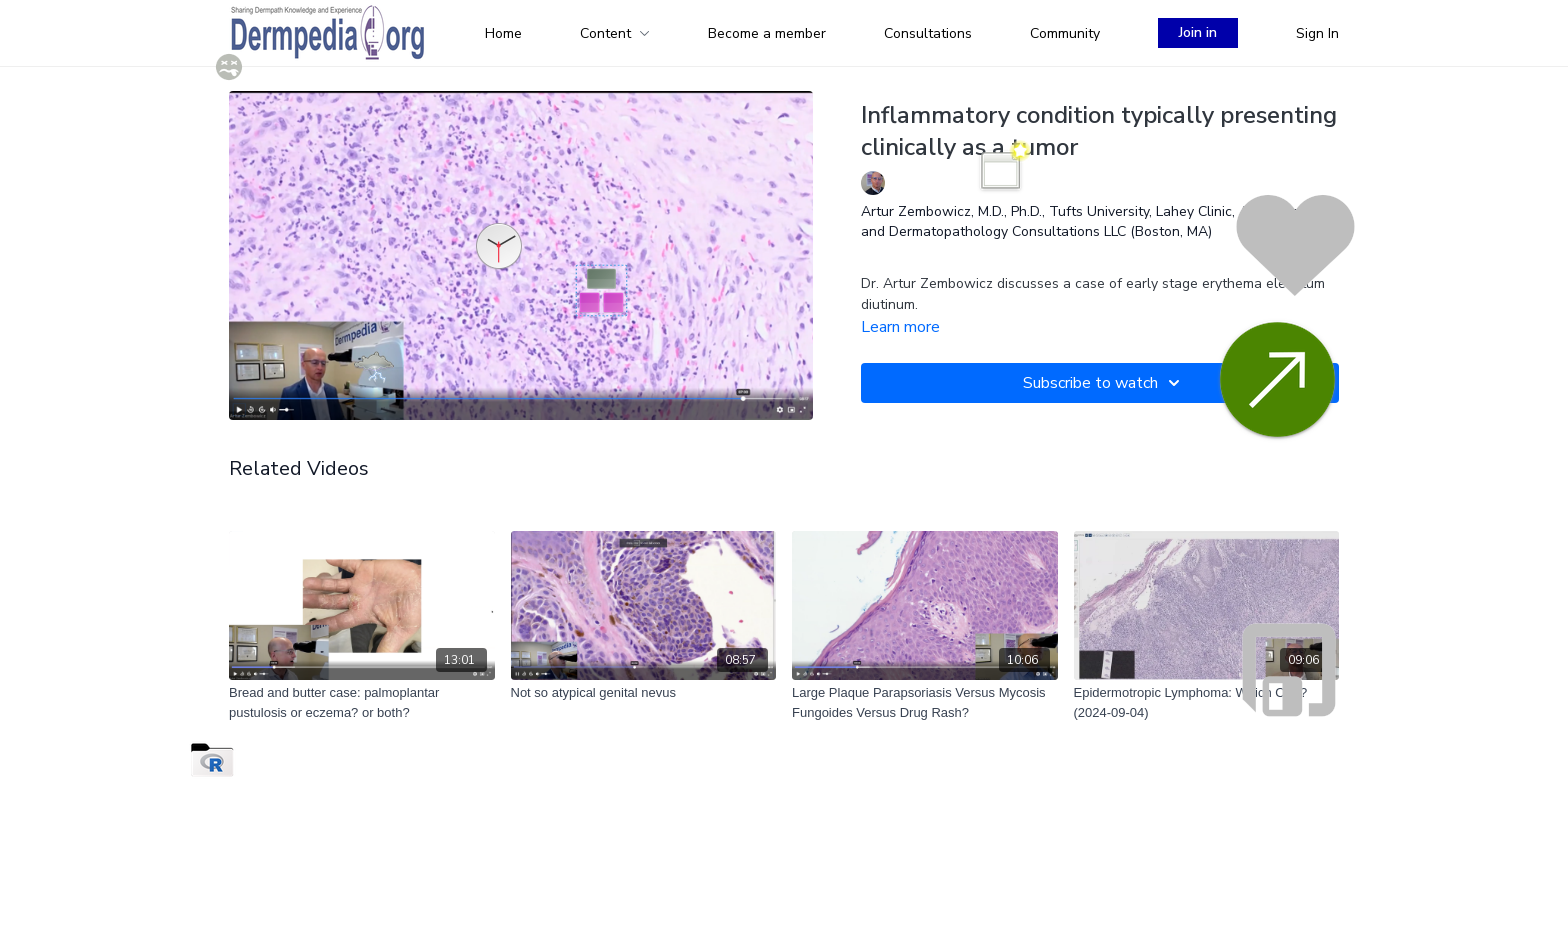 This screenshot has width=1568, height=940. I want to click on indicates feeling unwell or sick status, so click(229, 67).